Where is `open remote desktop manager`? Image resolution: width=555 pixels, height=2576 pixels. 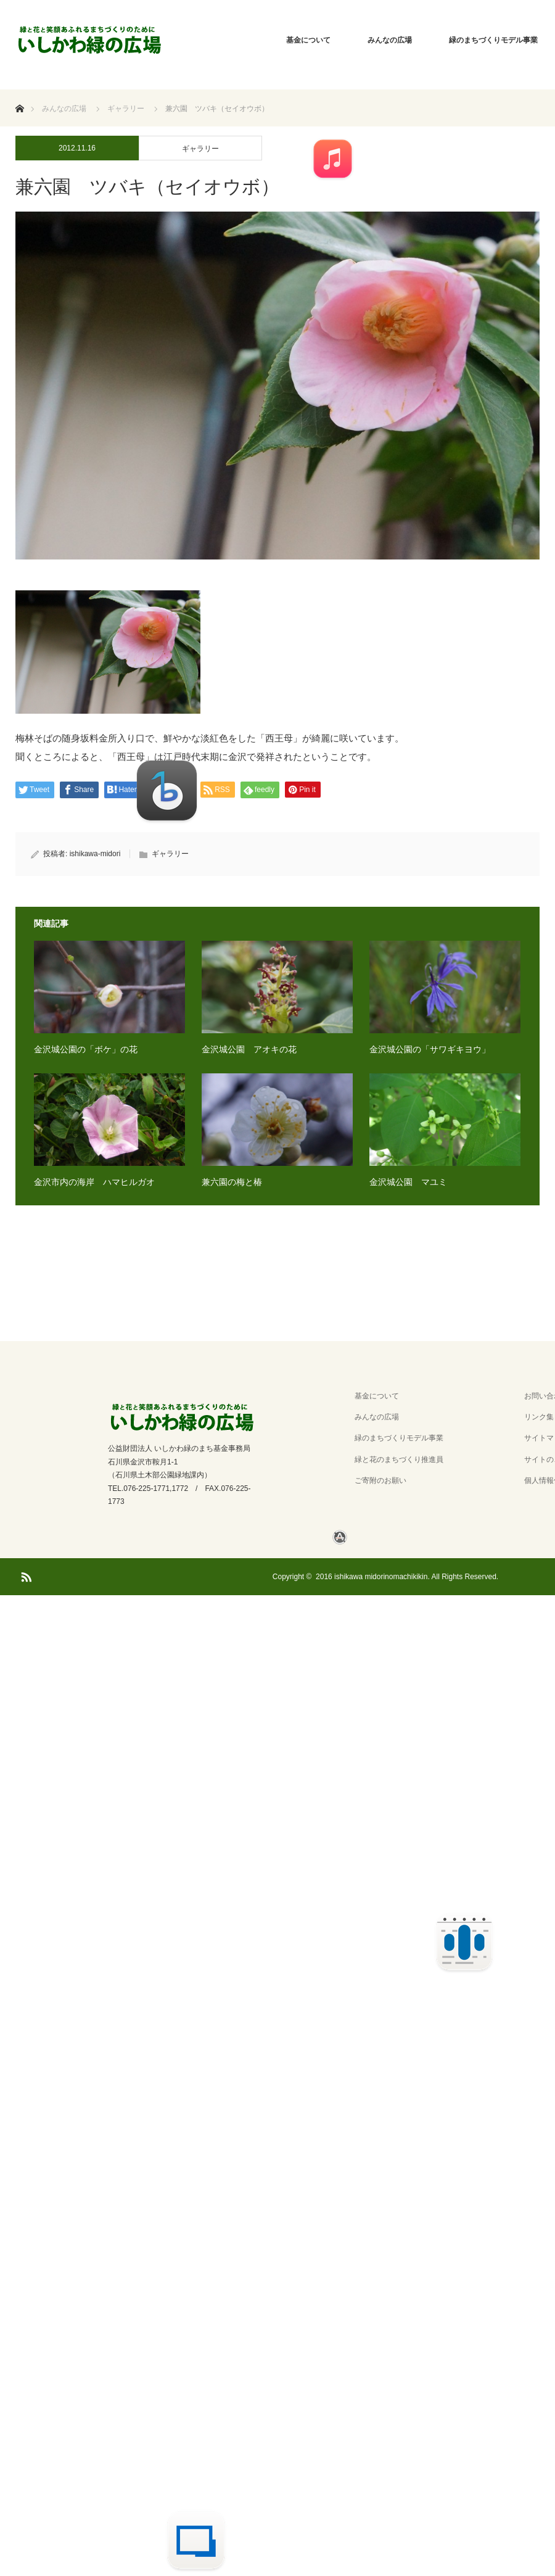
open remote desktop manager is located at coordinates (196, 2540).